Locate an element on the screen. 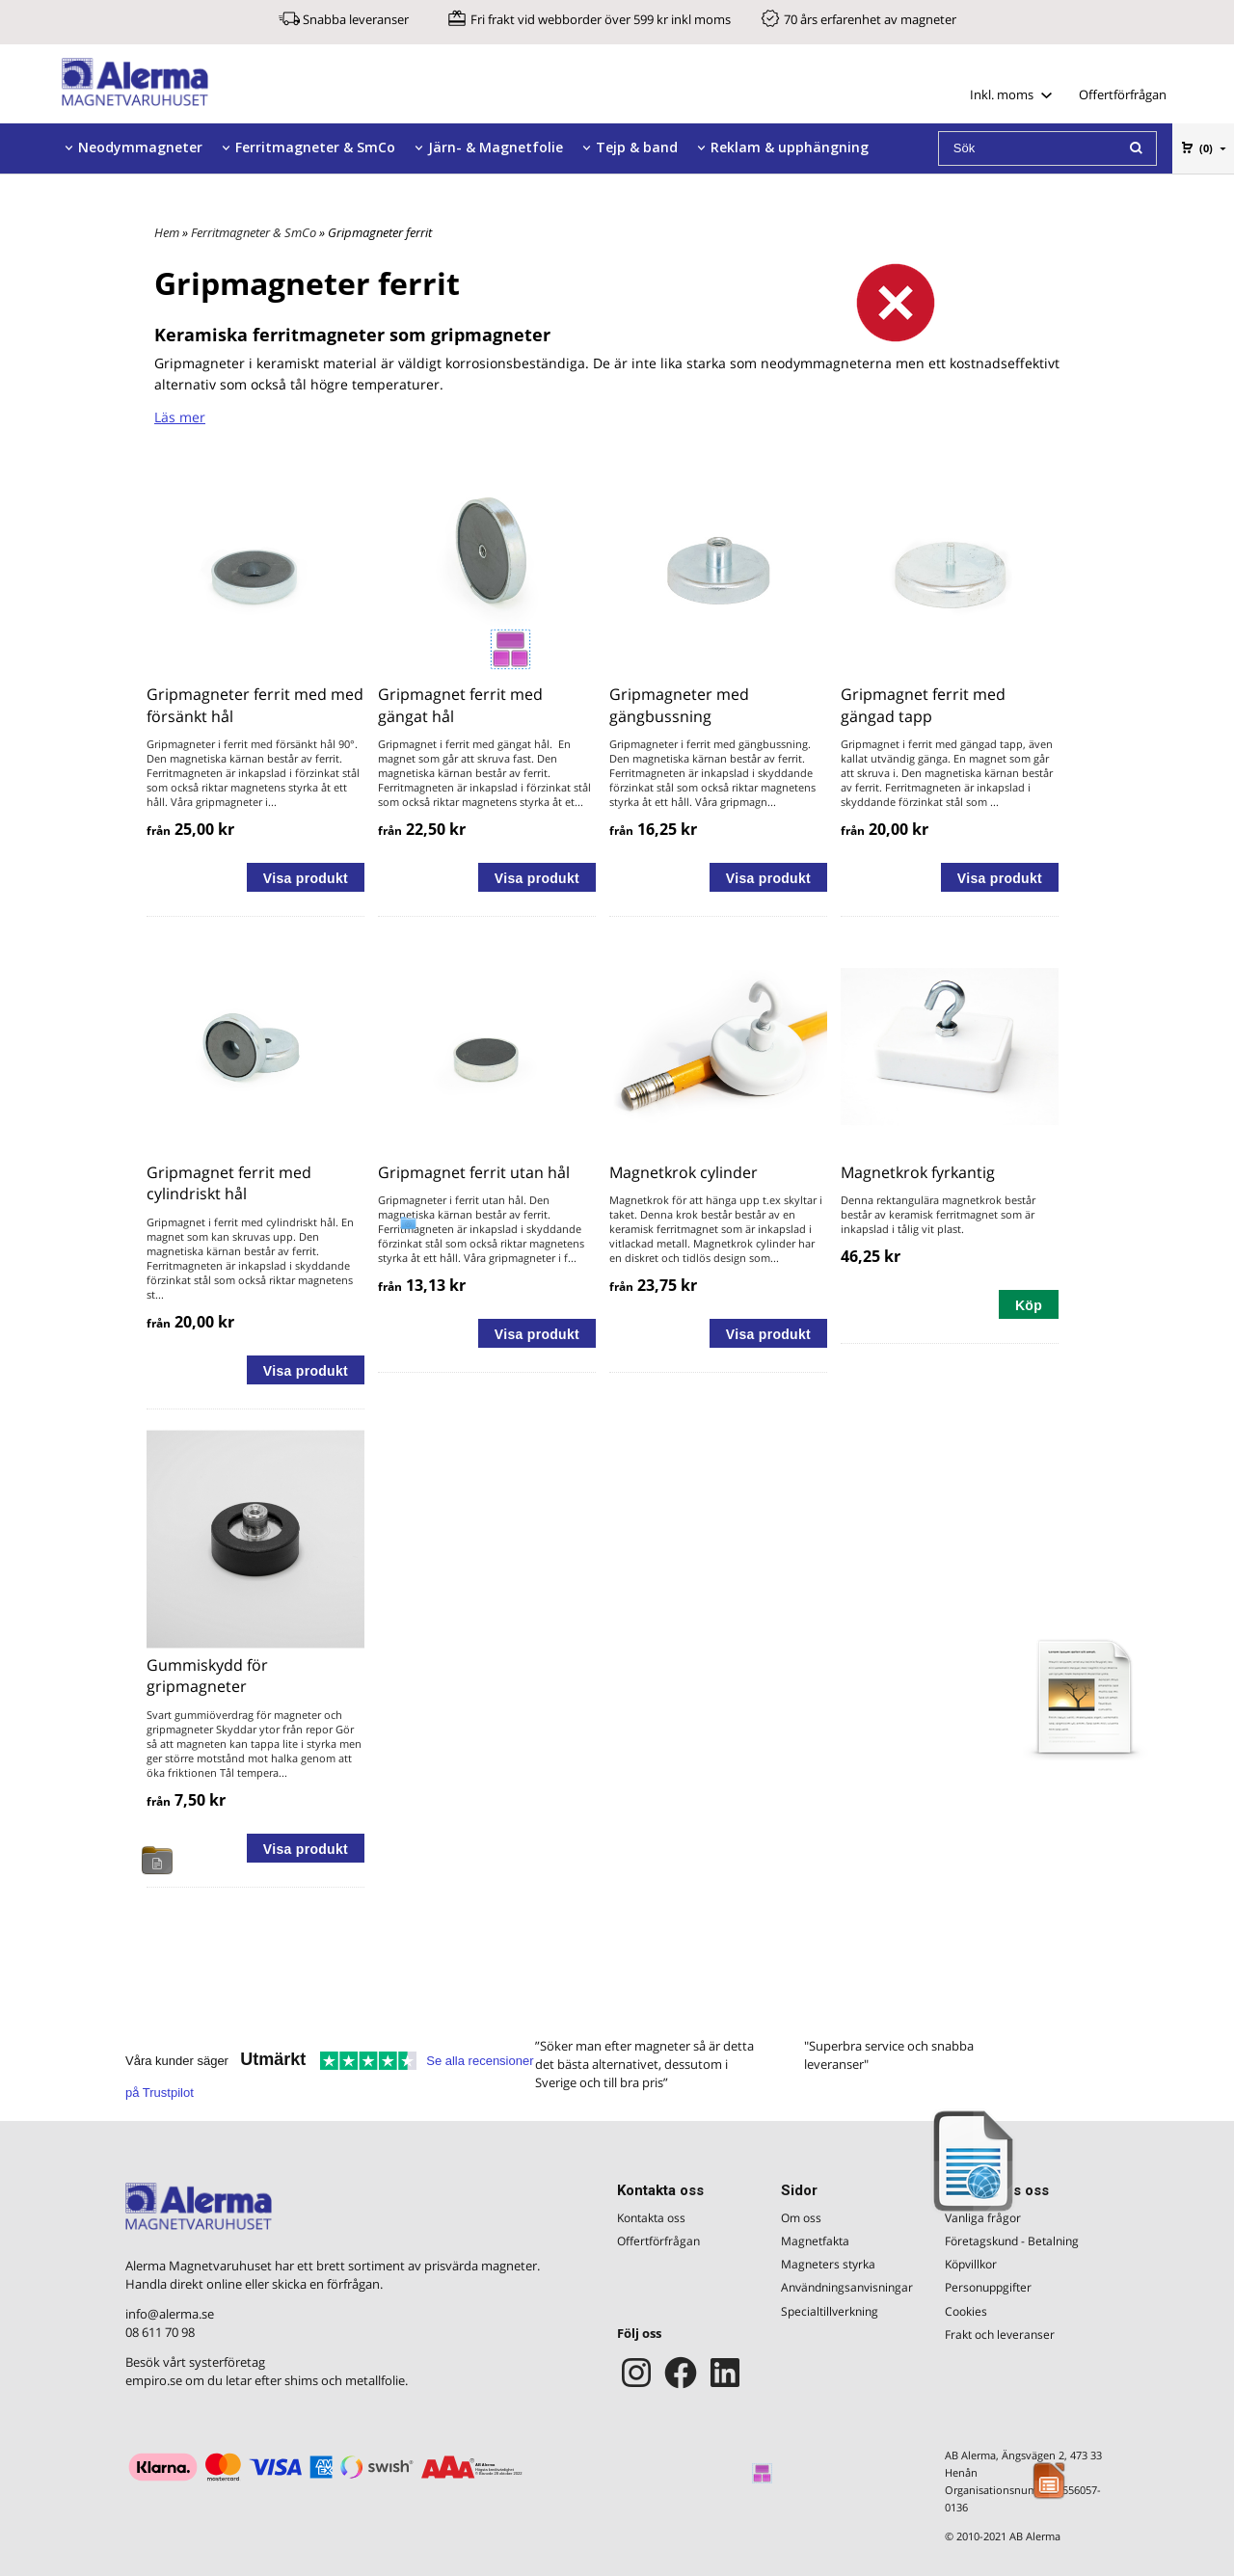 The width and height of the screenshot is (1234, 2576). libreoffice web template document file is located at coordinates (973, 2160).